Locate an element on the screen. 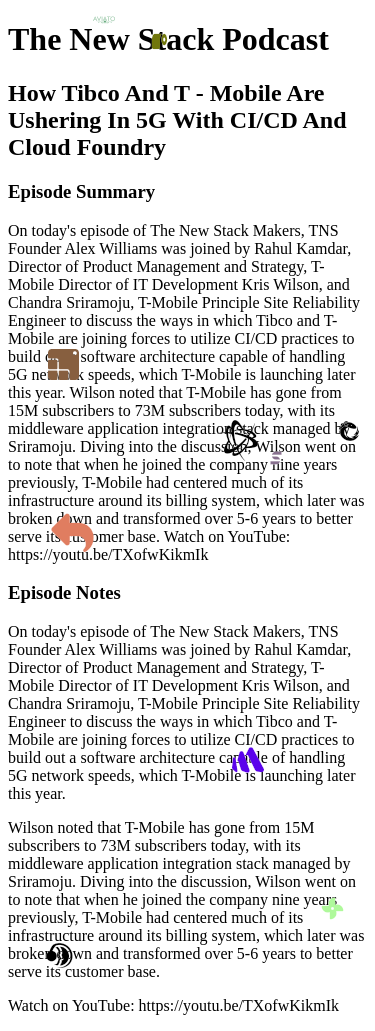 The height and width of the screenshot is (1031, 375). toggle fan or ventilation control is located at coordinates (332, 908).